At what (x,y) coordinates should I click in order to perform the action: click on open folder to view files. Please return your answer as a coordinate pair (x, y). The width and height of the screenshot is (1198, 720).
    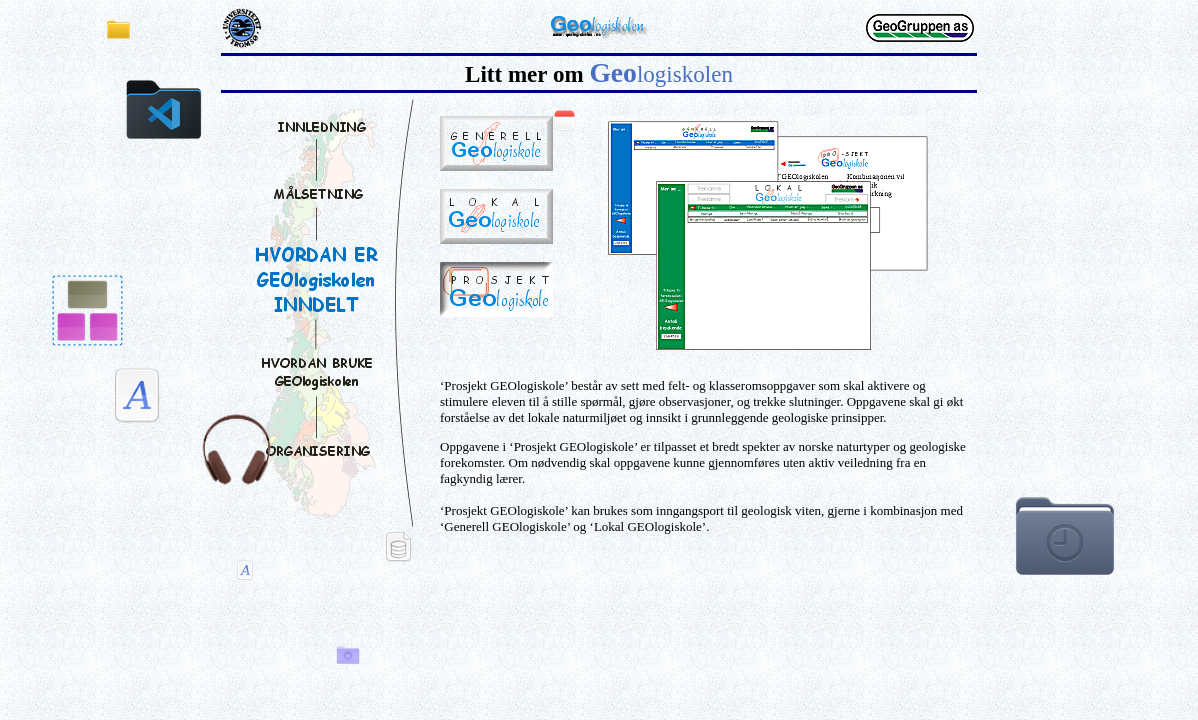
    Looking at the image, I should click on (118, 29).